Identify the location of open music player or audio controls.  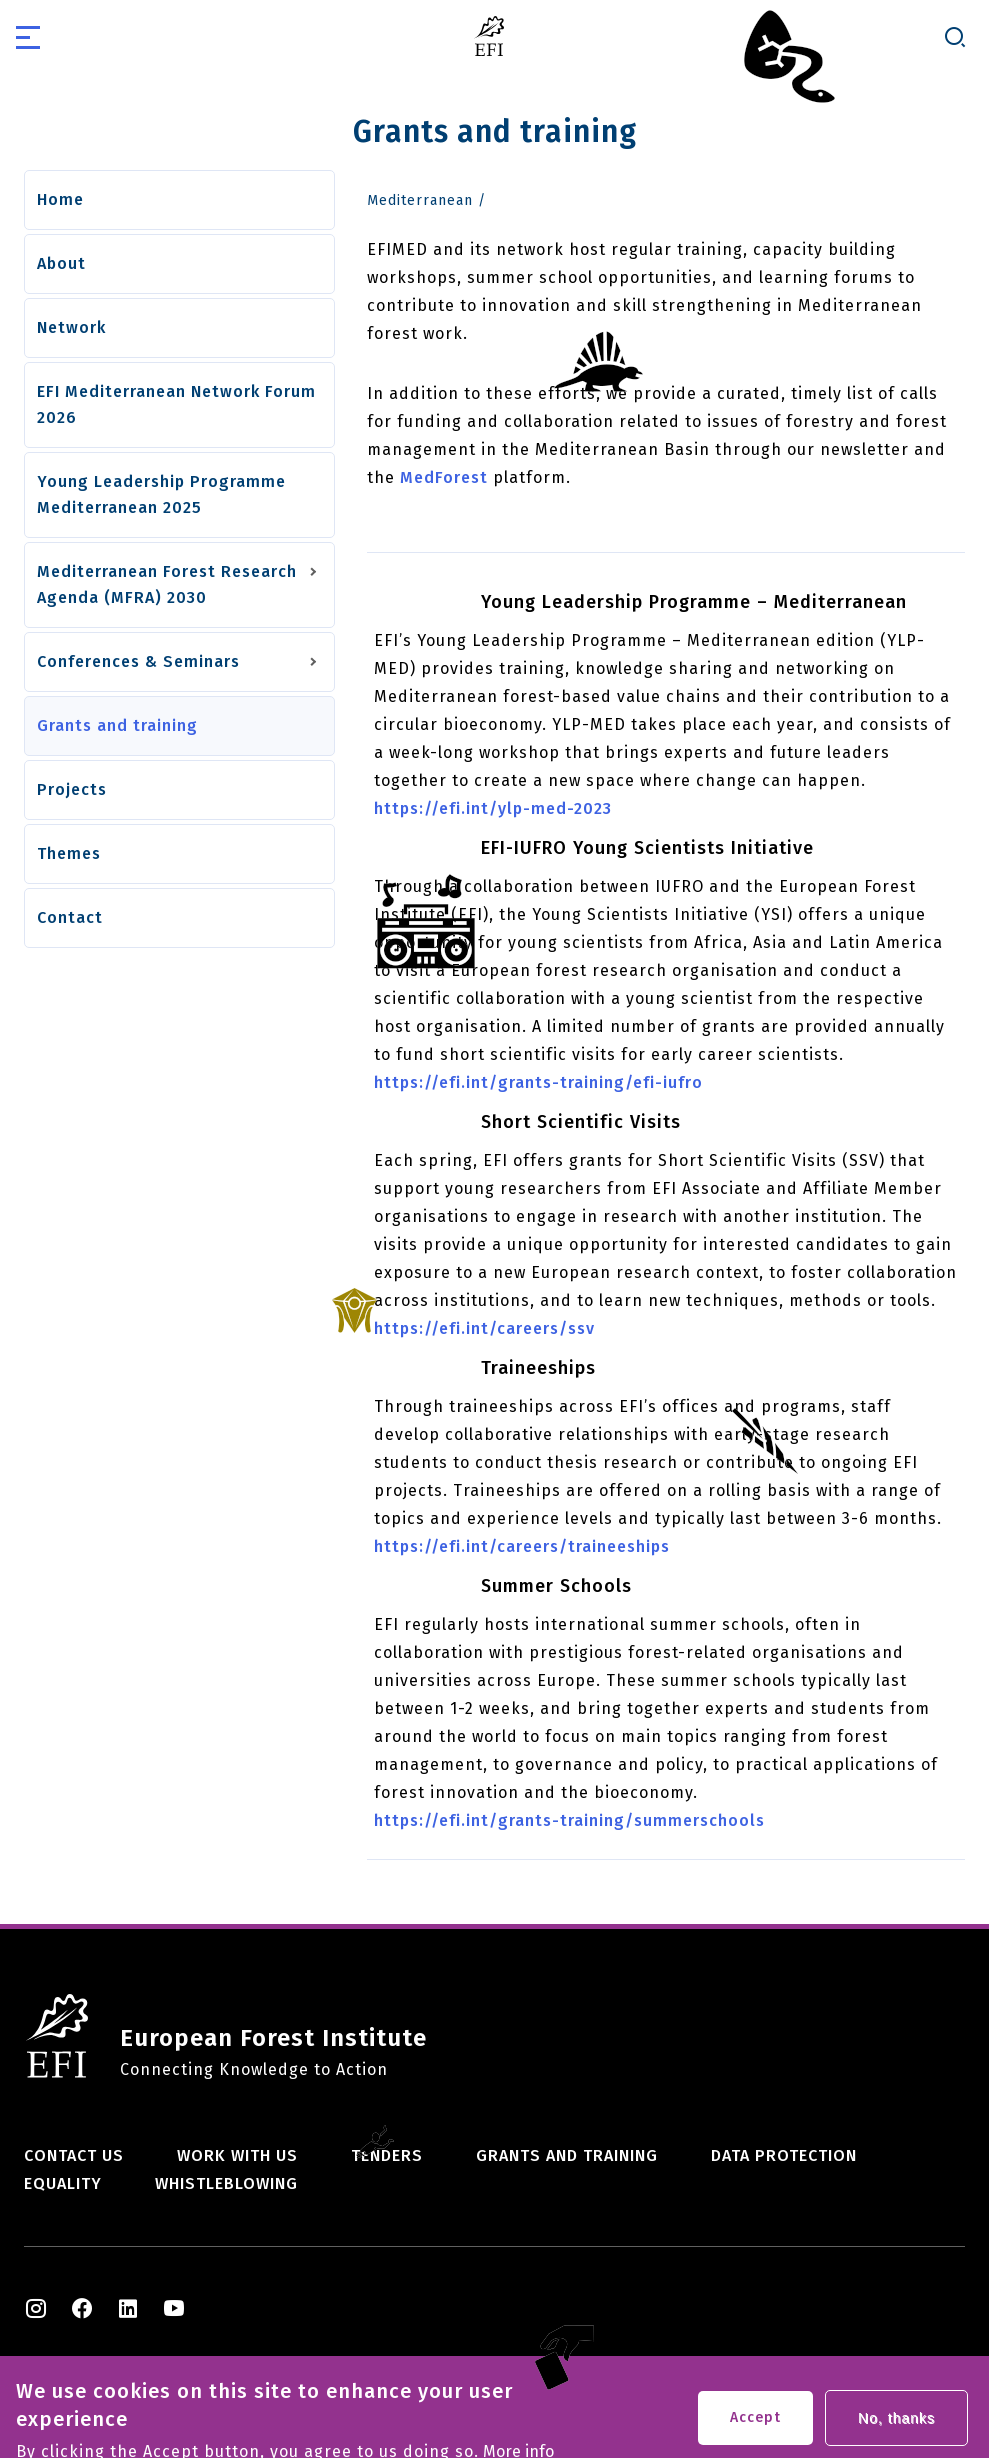
(426, 923).